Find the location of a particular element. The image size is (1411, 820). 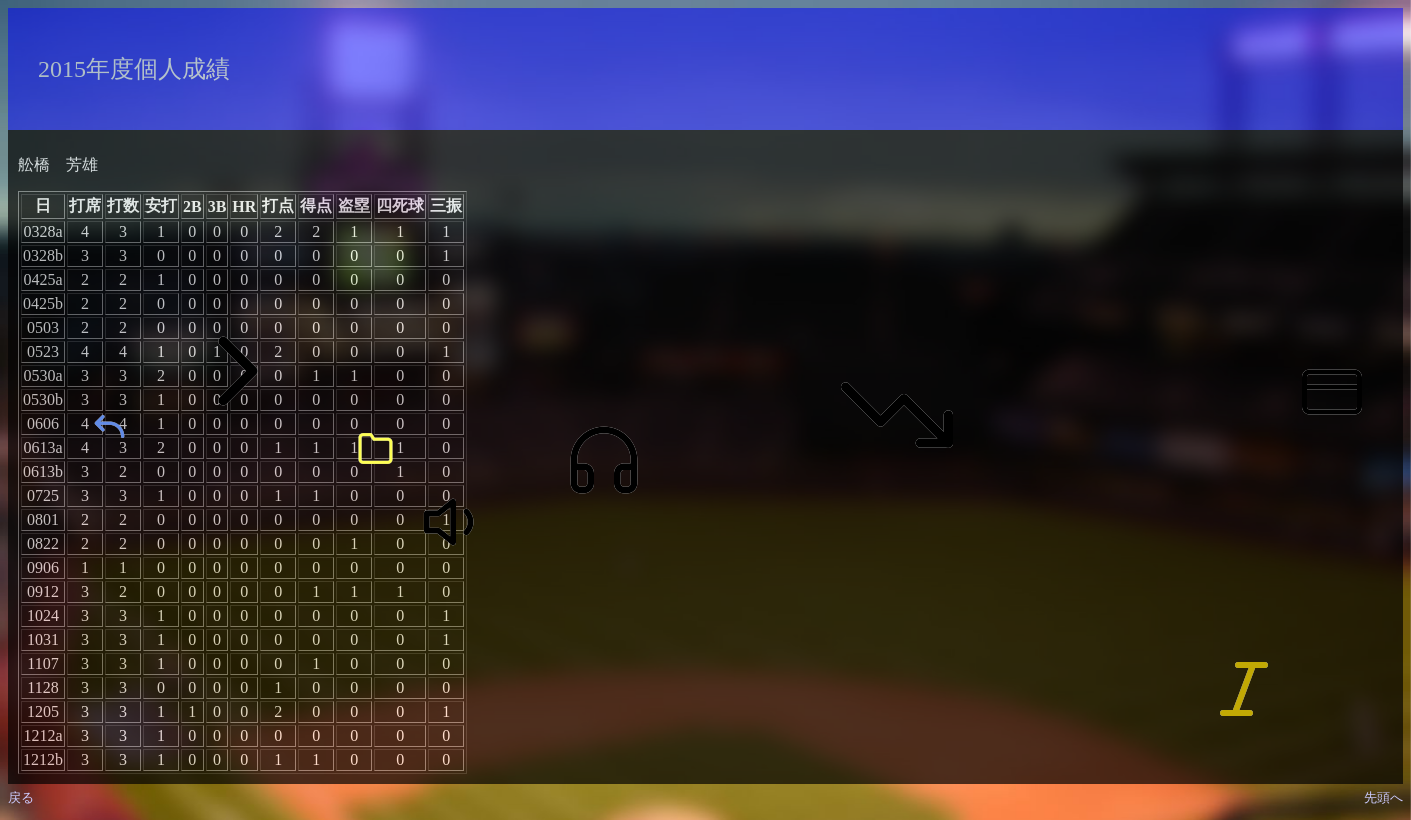

open folder to view files is located at coordinates (375, 448).